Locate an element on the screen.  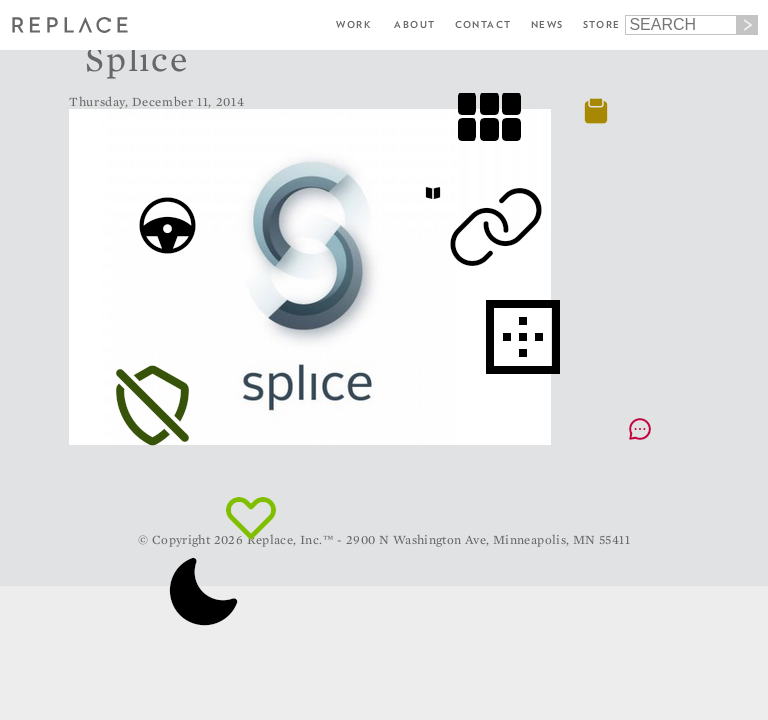
switch to dark mode is located at coordinates (203, 591).